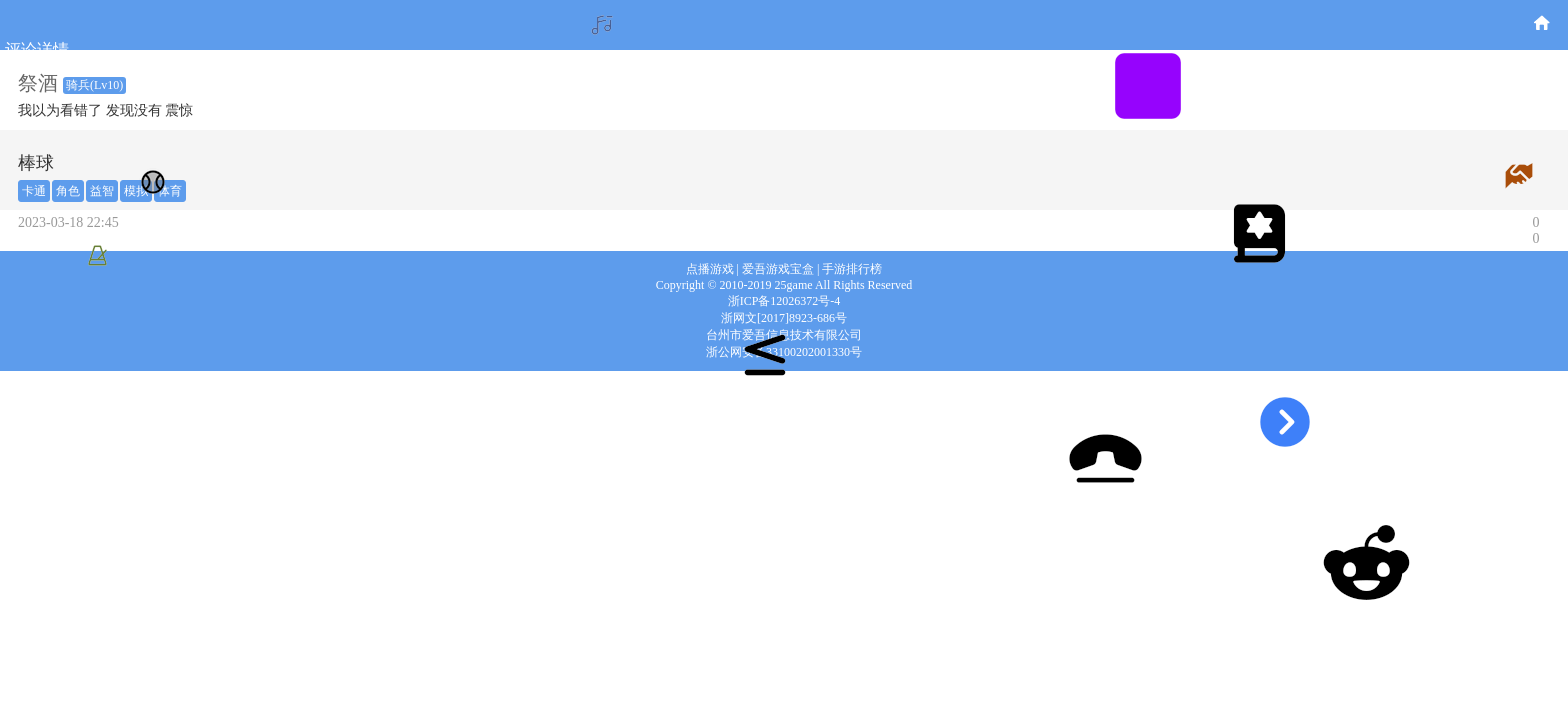 The width and height of the screenshot is (1568, 720). Describe the element at coordinates (602, 24) in the screenshot. I see `remove a song from playlist` at that location.